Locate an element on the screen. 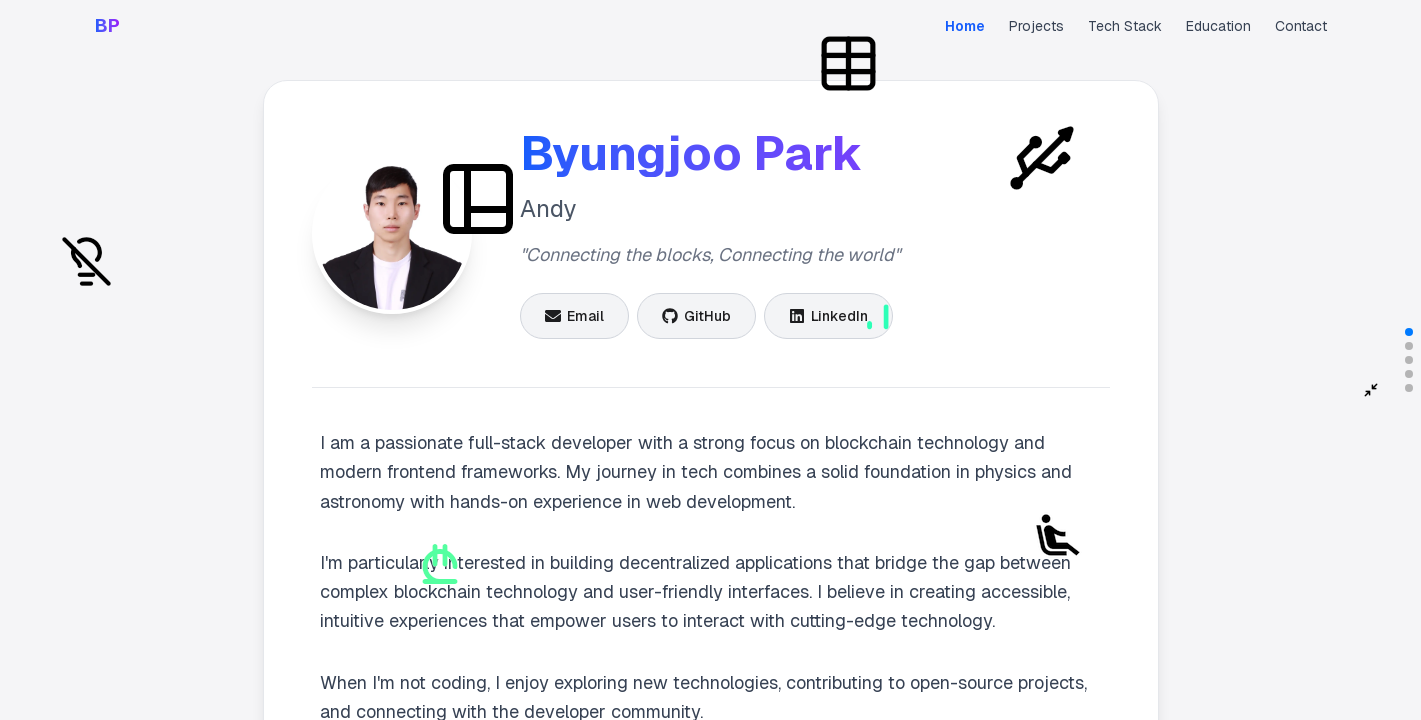 Image resolution: width=1421 pixels, height=720 pixels. view data in table format is located at coordinates (848, 63).